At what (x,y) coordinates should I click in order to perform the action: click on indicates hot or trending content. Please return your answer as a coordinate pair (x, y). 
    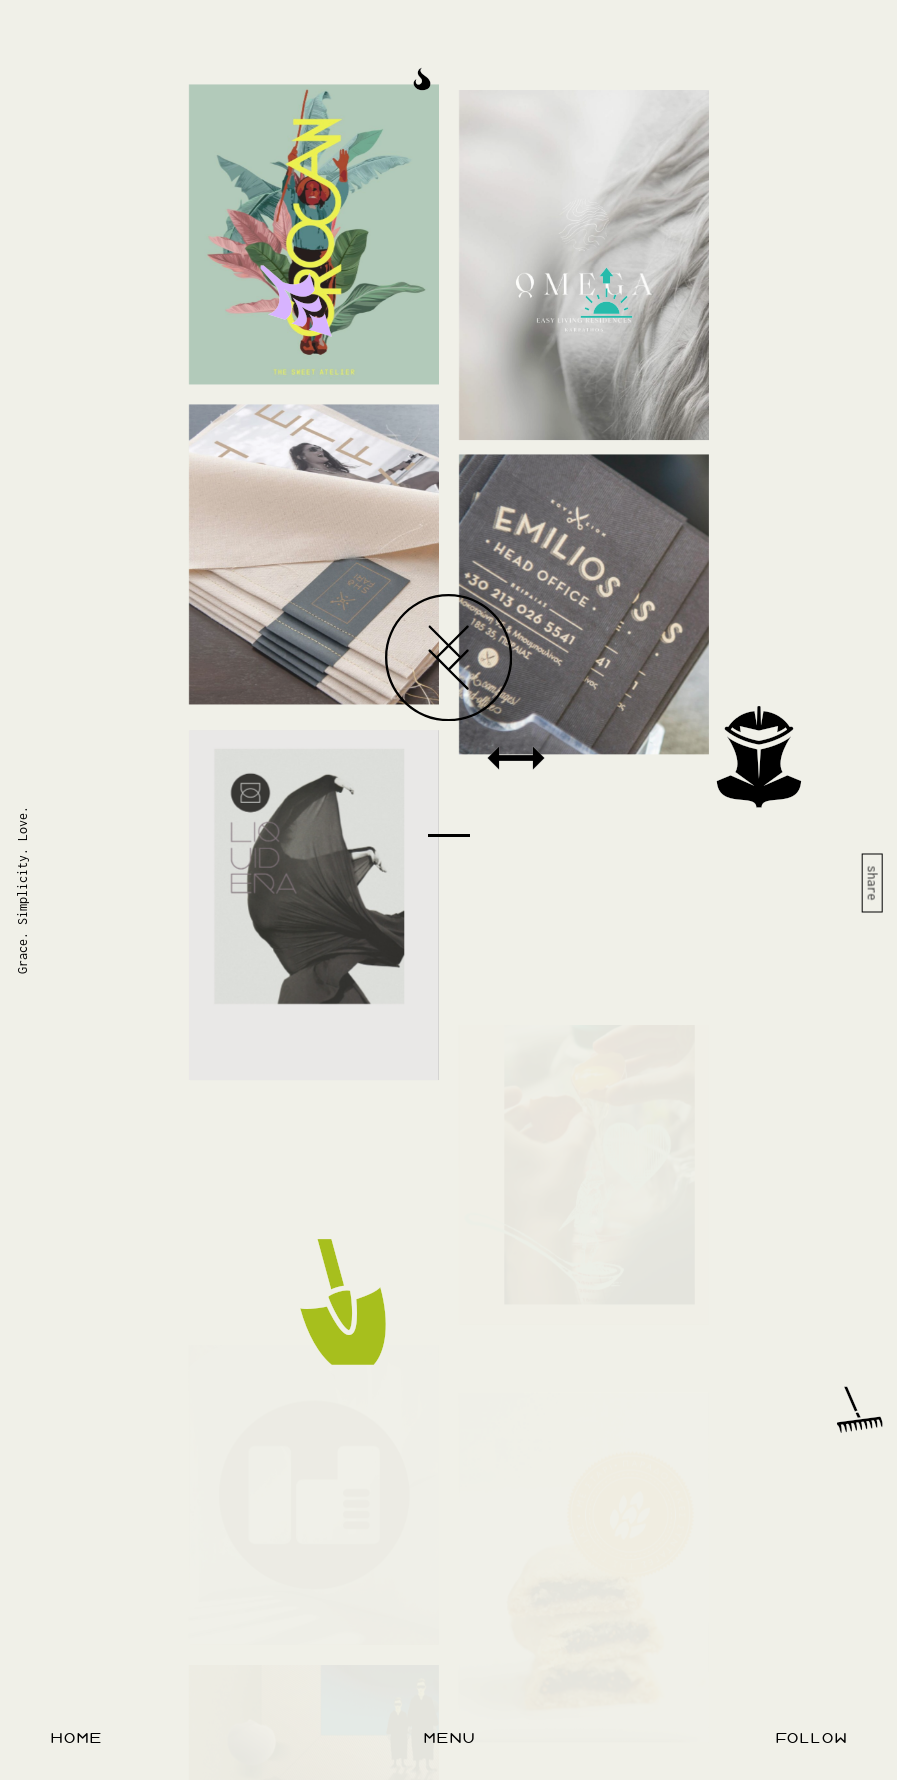
    Looking at the image, I should click on (422, 79).